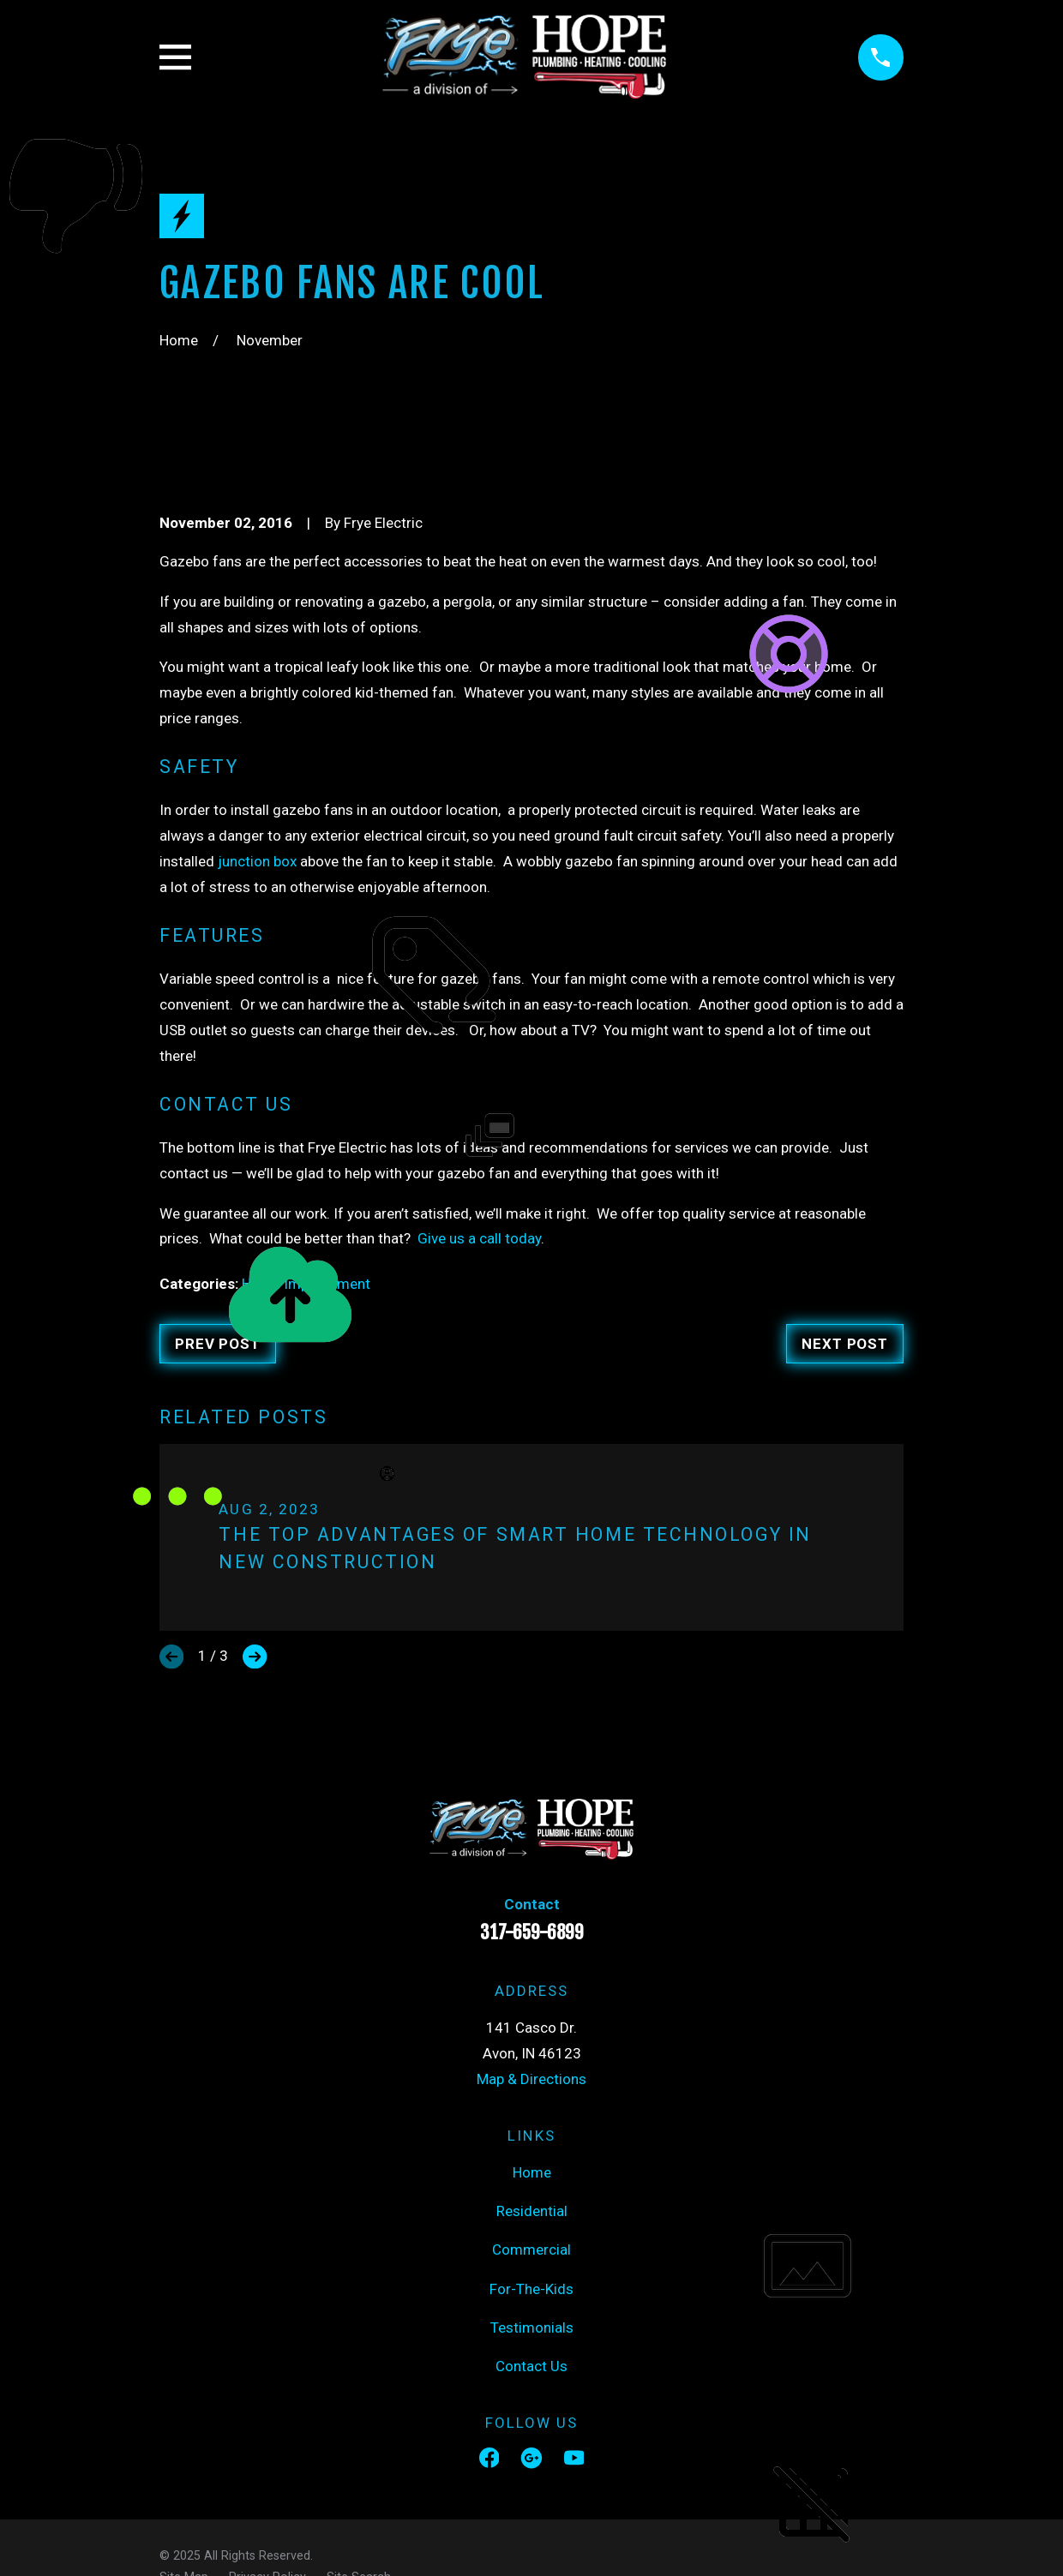 This screenshot has height=2576, width=1063. Describe the element at coordinates (290, 1294) in the screenshot. I see `upload file to cloud storage` at that location.